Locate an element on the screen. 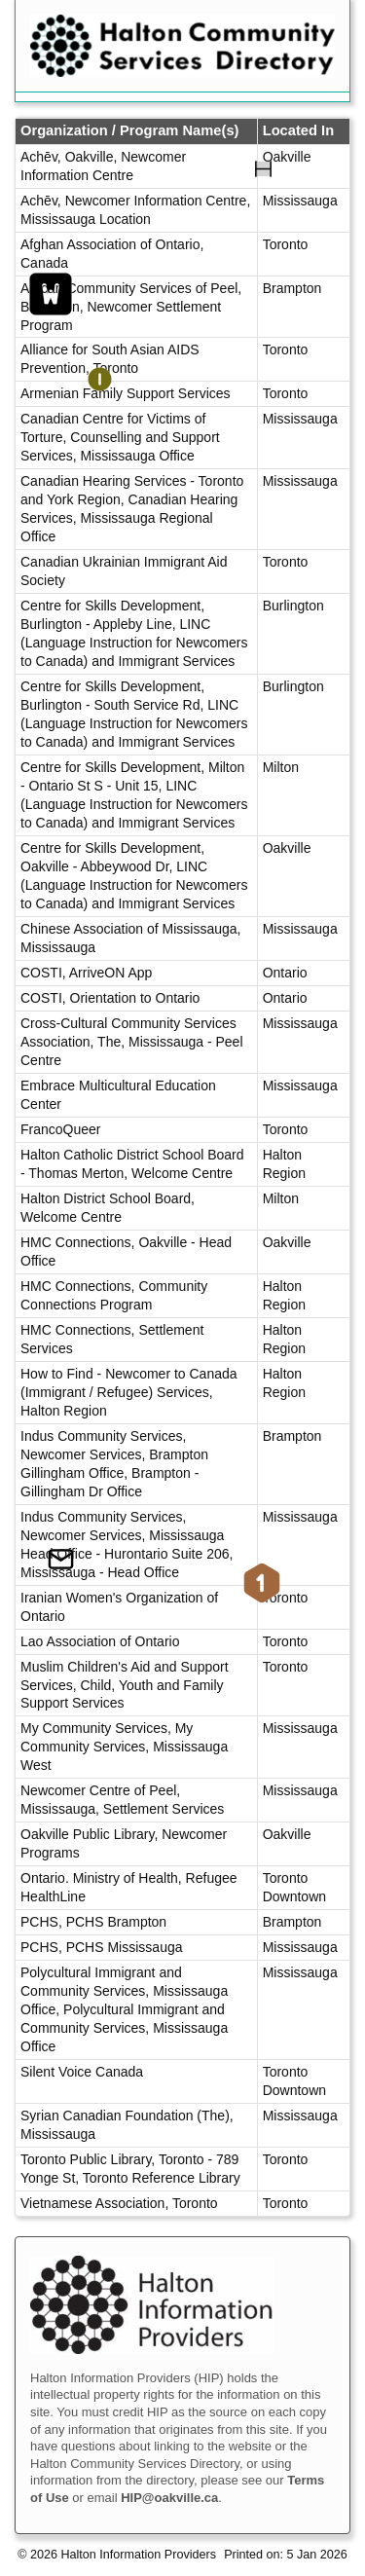 This screenshot has height=2576, width=365. access information or help details is located at coordinates (99, 379).